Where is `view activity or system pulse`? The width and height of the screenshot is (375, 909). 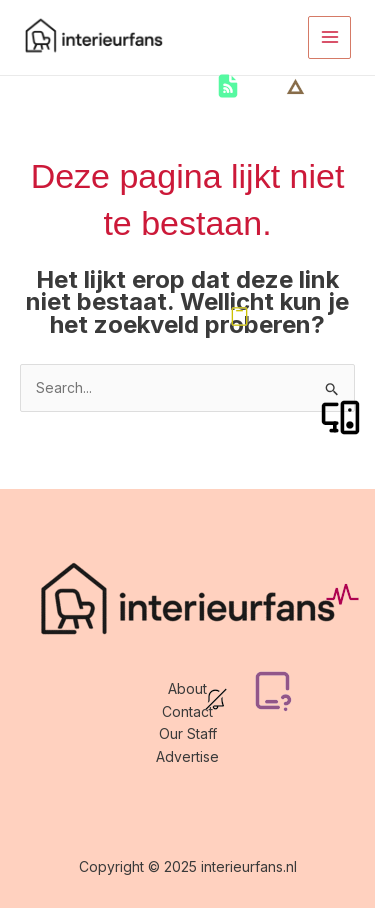 view activity or system pulse is located at coordinates (342, 595).